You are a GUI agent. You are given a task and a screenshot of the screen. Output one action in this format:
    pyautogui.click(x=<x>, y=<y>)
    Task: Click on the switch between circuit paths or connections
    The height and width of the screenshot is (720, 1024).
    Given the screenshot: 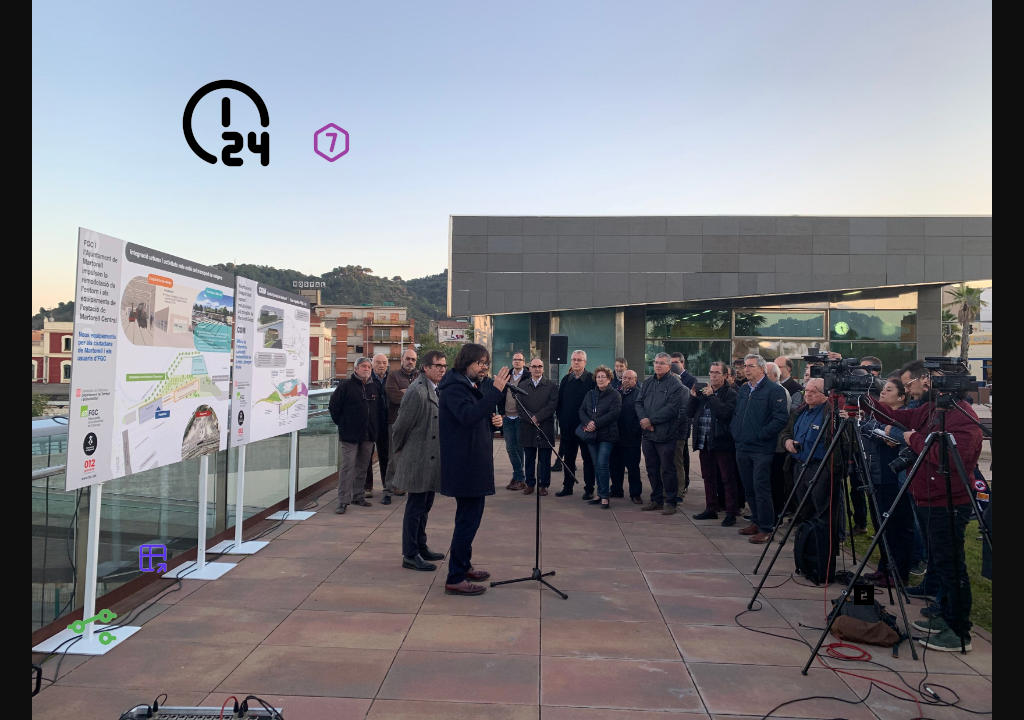 What is the action you would take?
    pyautogui.click(x=92, y=627)
    